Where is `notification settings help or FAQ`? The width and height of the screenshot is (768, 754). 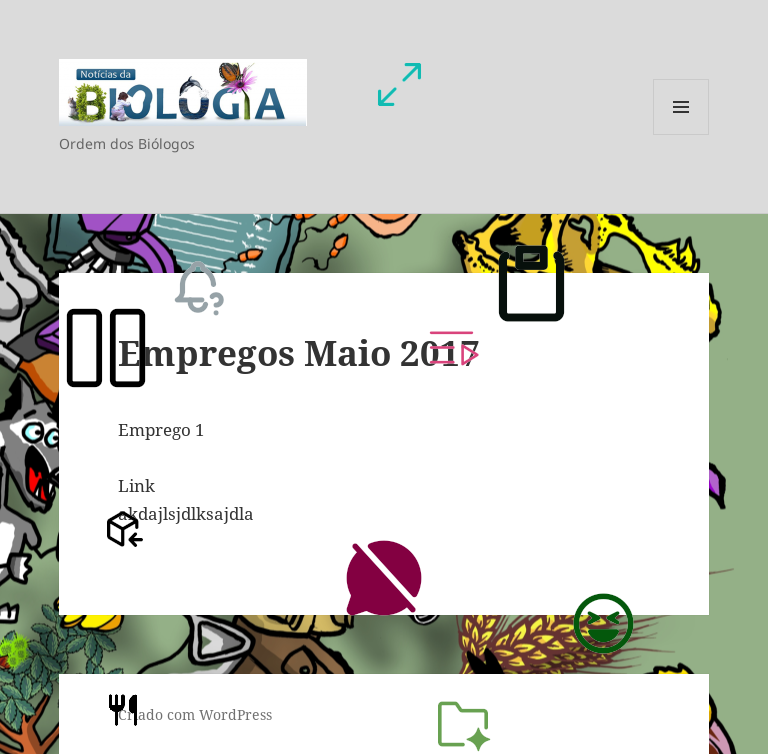
notification settings help or FAQ is located at coordinates (198, 287).